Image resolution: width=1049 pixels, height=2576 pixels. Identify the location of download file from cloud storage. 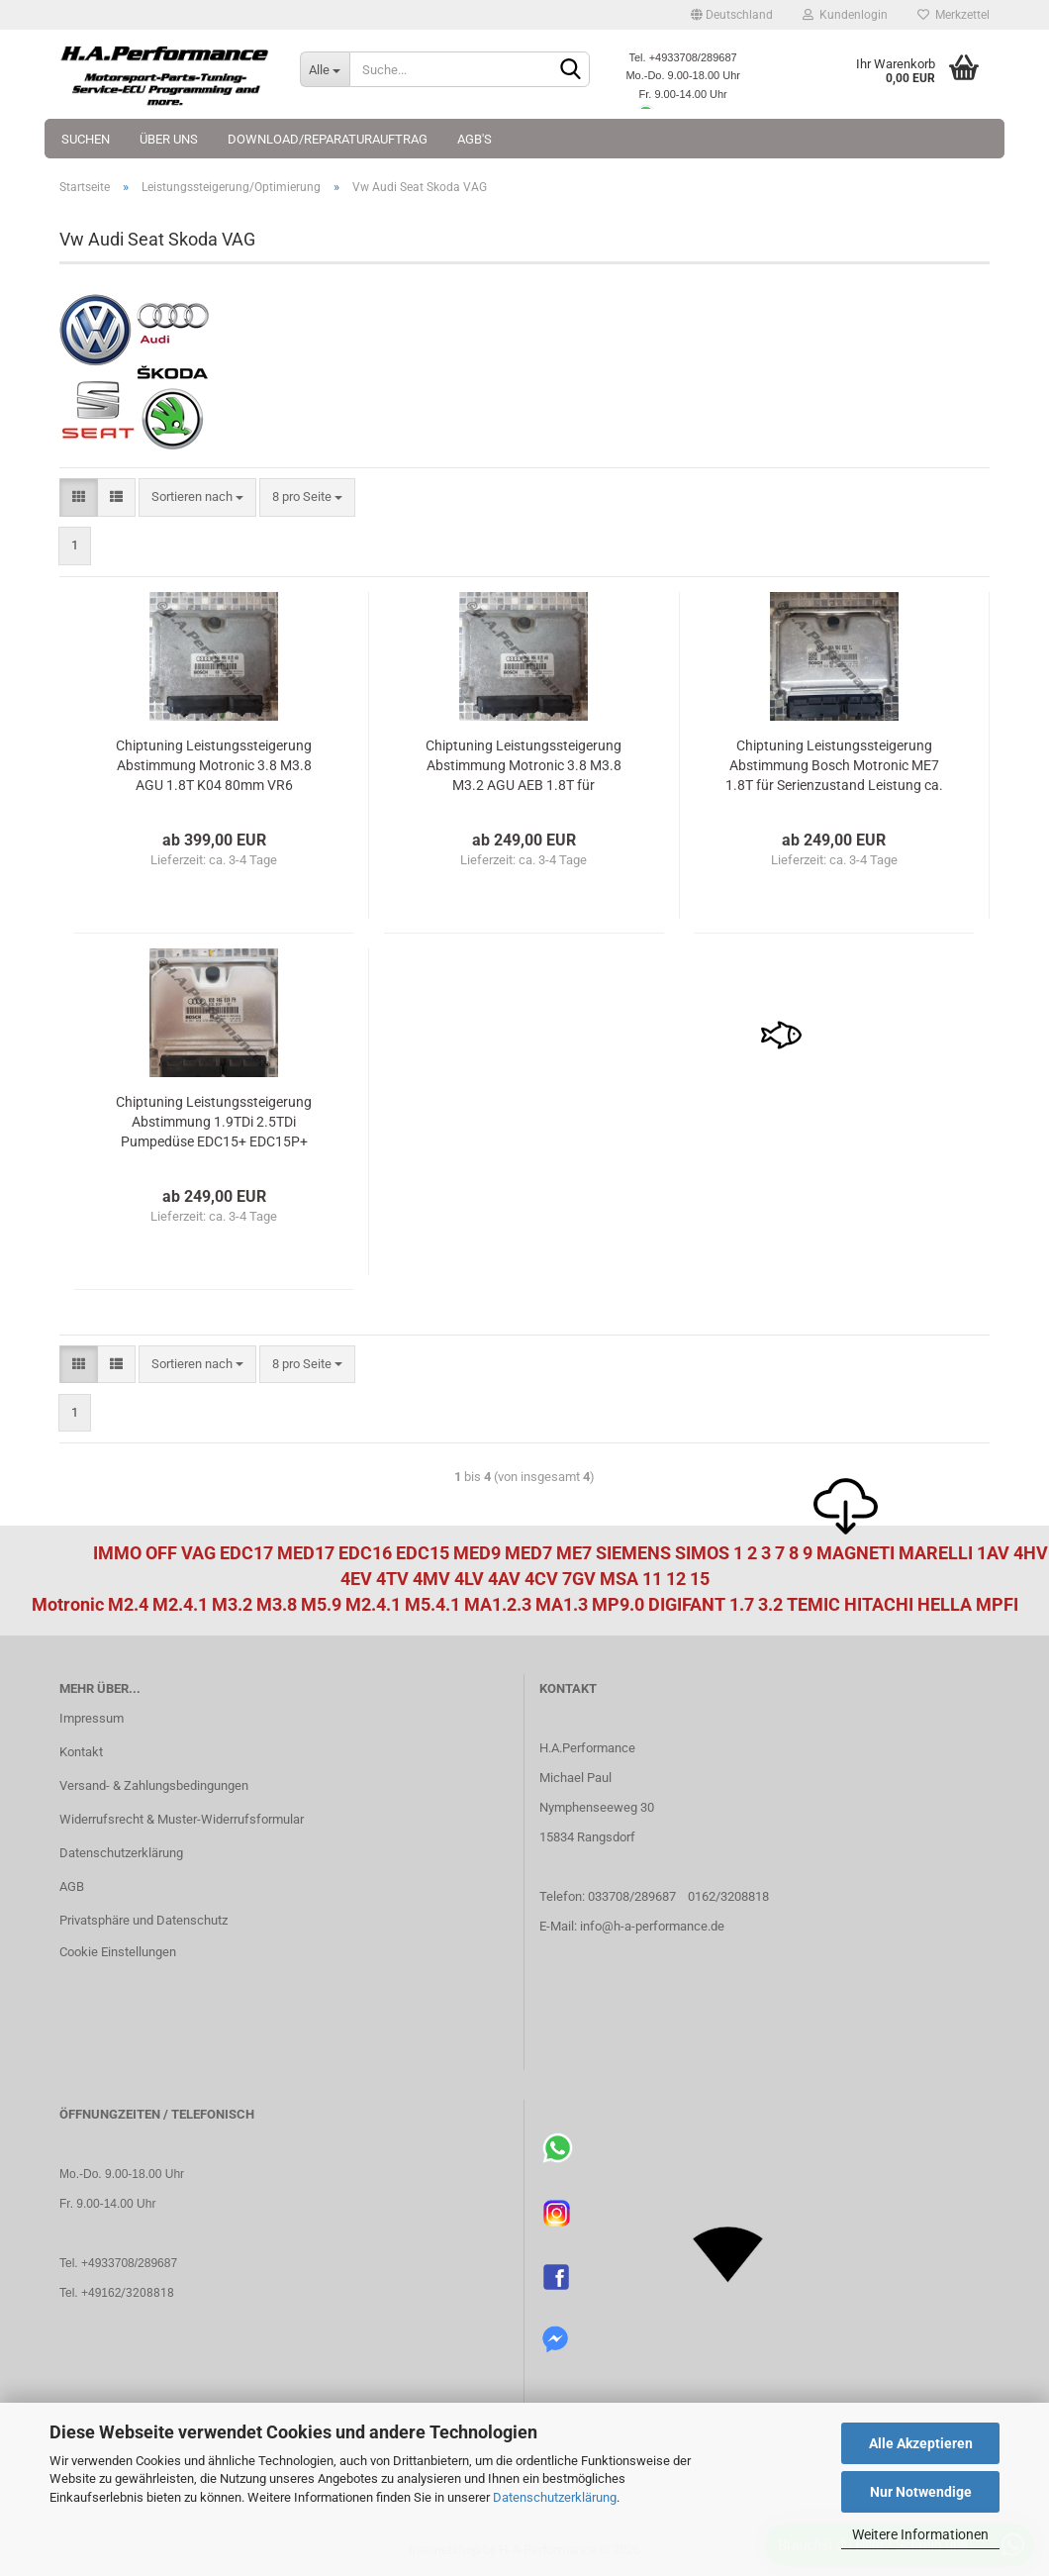
(845, 1506).